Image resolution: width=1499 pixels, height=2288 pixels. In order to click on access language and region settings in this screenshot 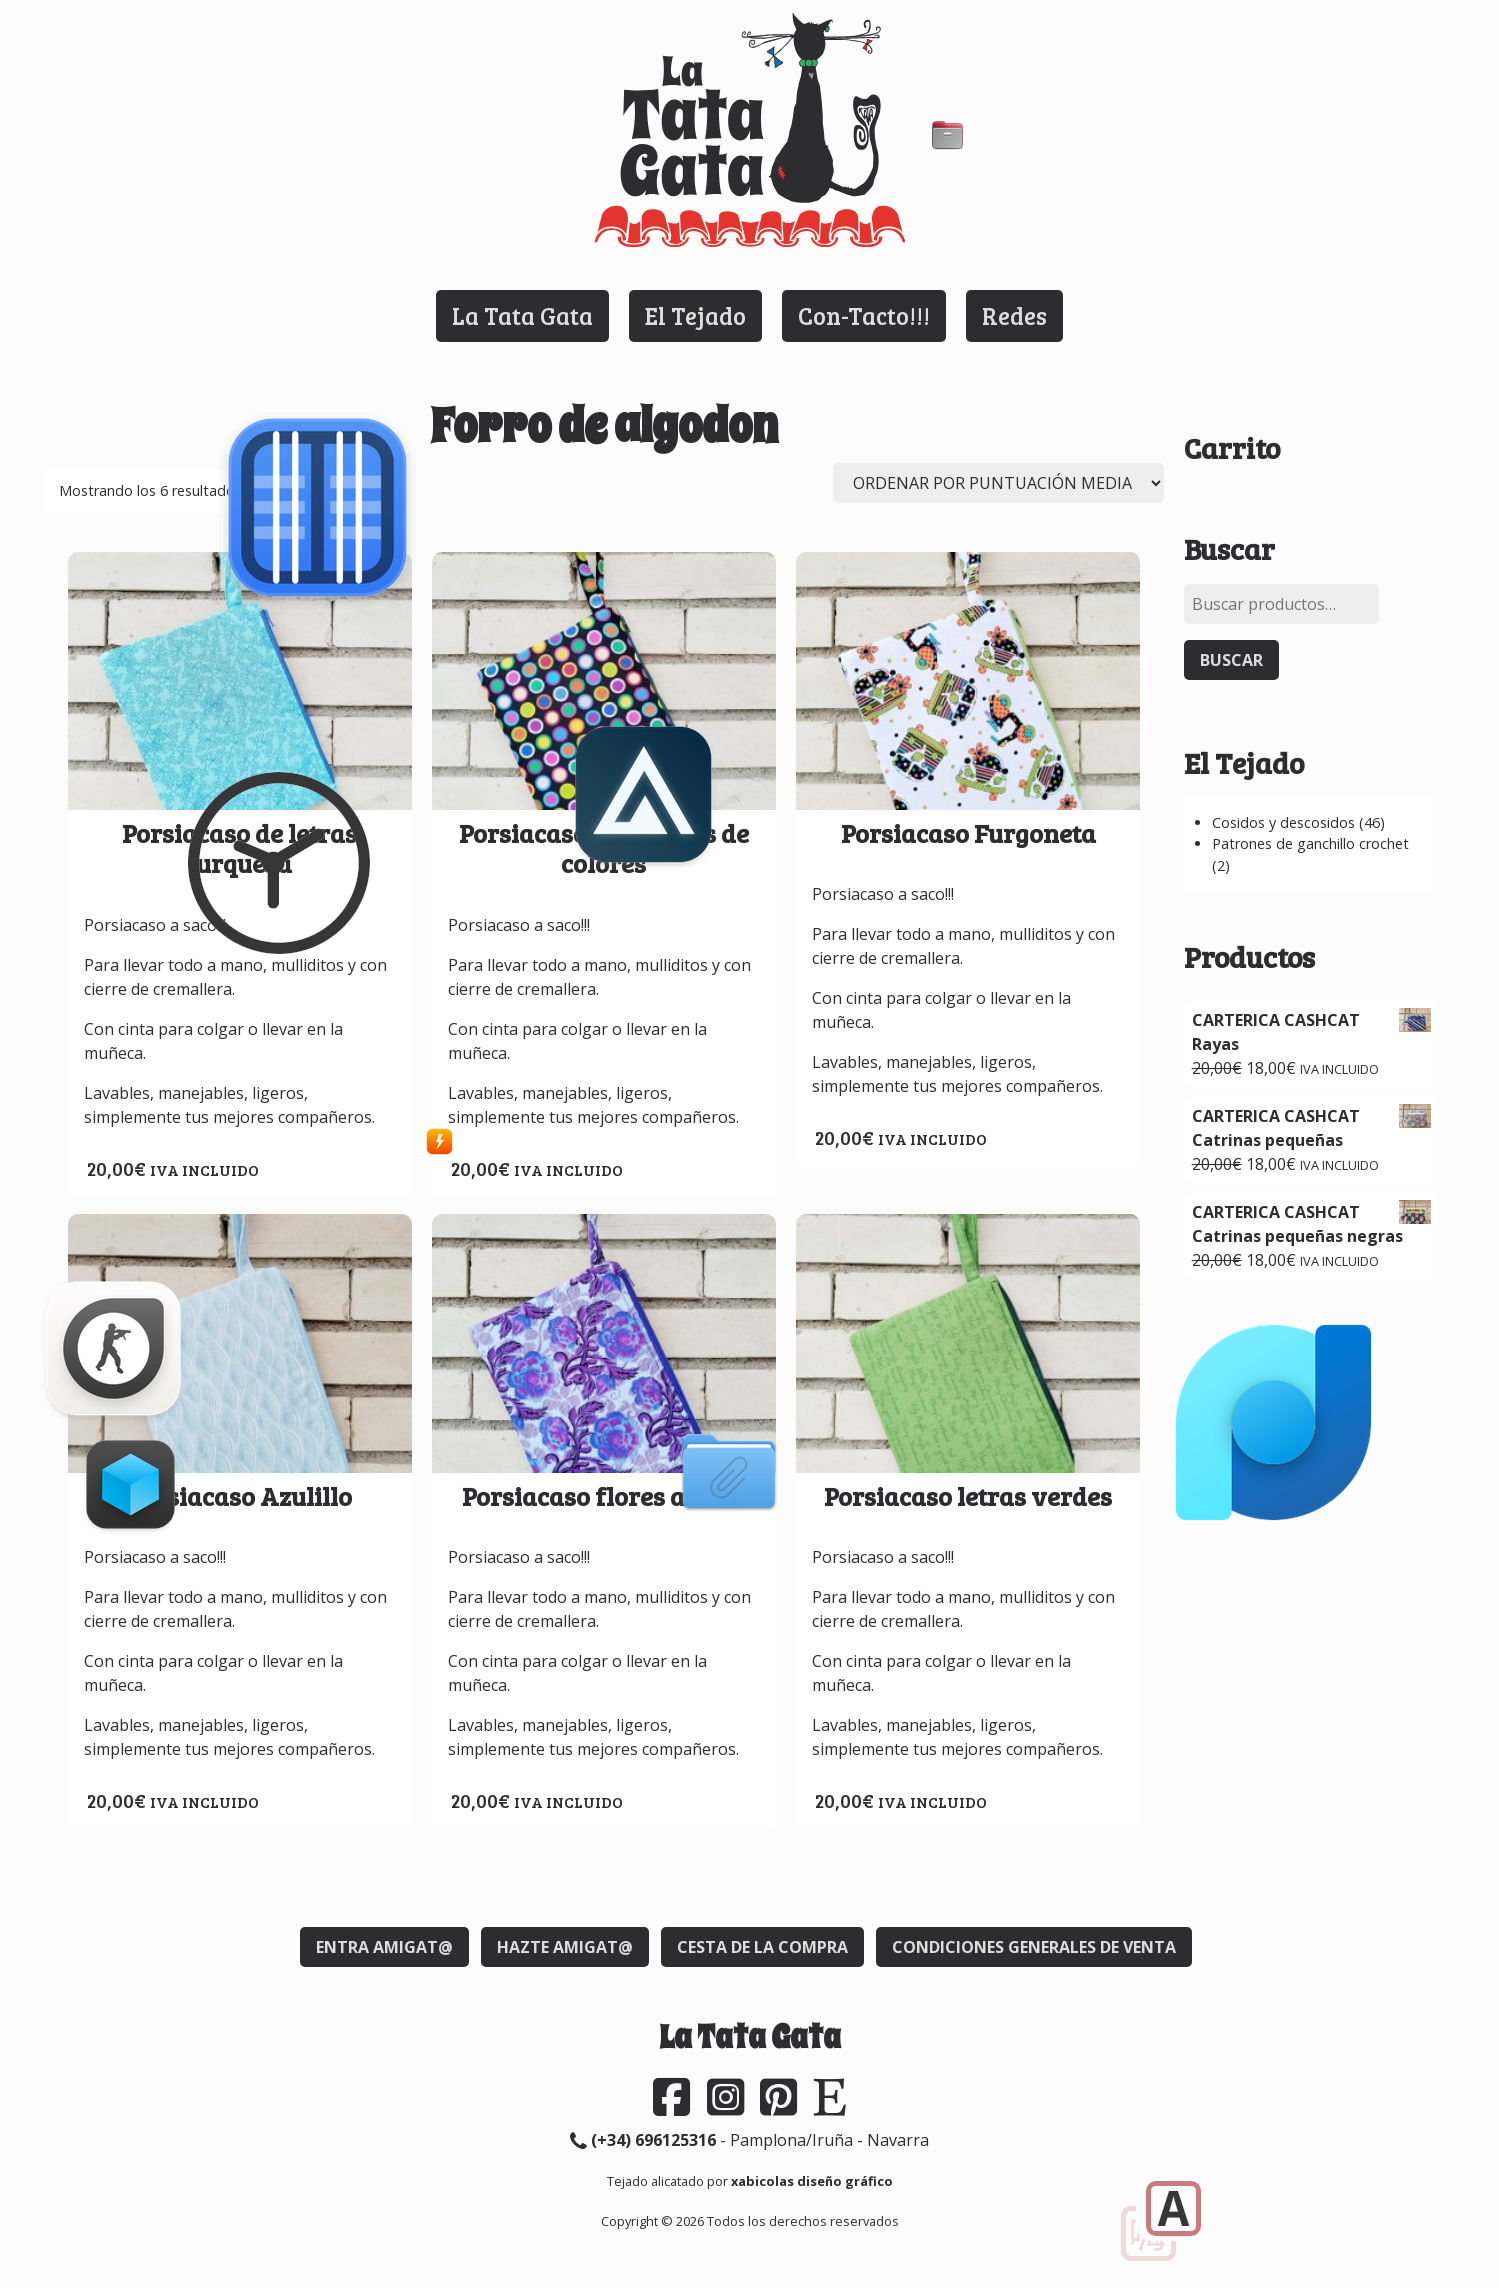, I will do `click(1161, 2221)`.